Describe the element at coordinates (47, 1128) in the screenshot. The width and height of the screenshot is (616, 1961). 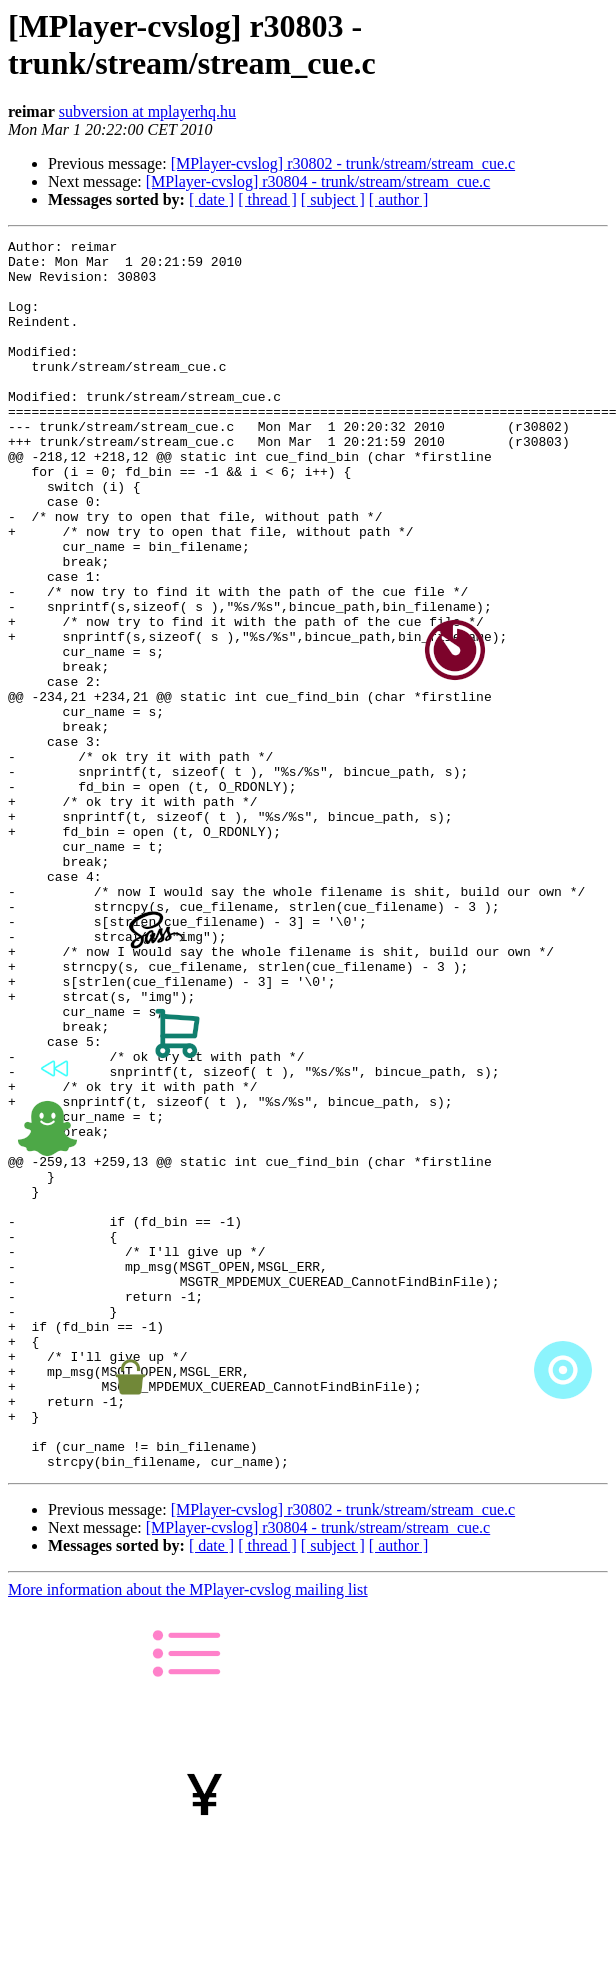
I see `open snapchat app` at that location.